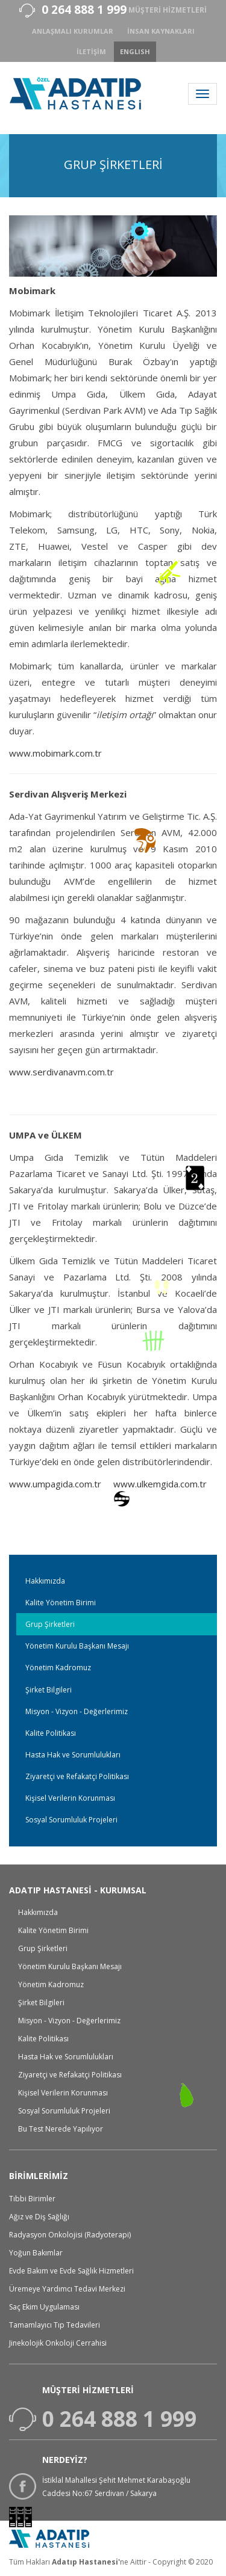 The image size is (226, 2576). I want to click on select mp5 submachine gun in weapon loadout, so click(169, 573).